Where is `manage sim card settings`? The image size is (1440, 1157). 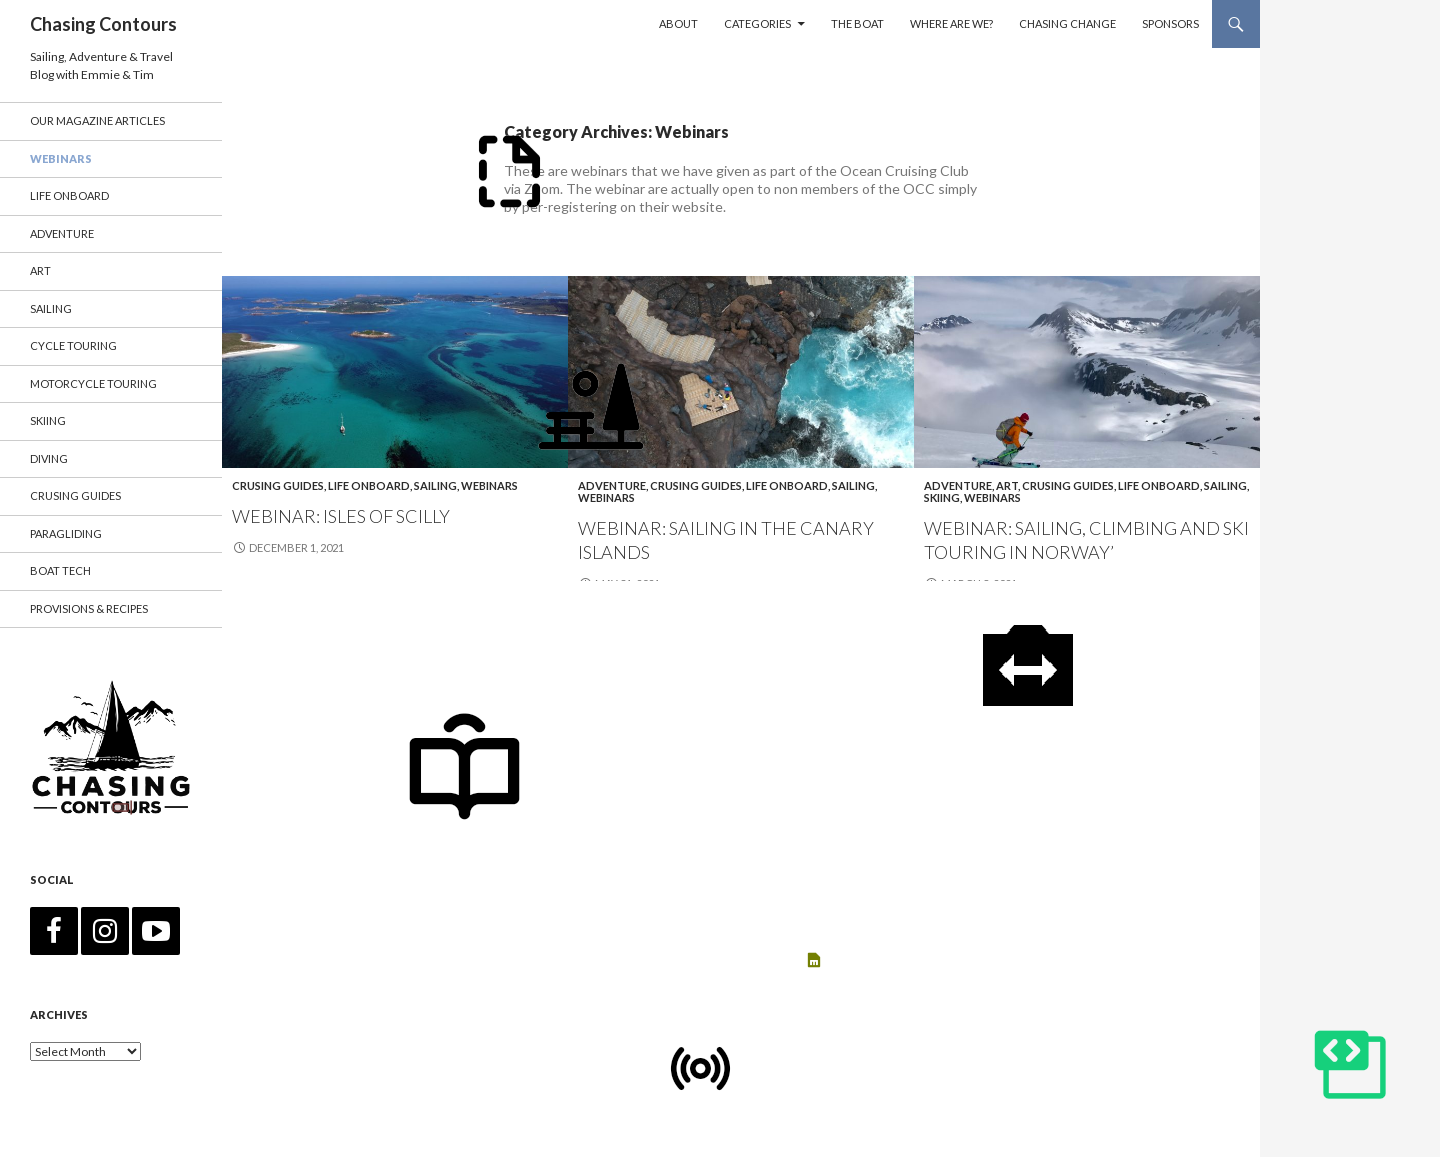
manage sim card settings is located at coordinates (814, 960).